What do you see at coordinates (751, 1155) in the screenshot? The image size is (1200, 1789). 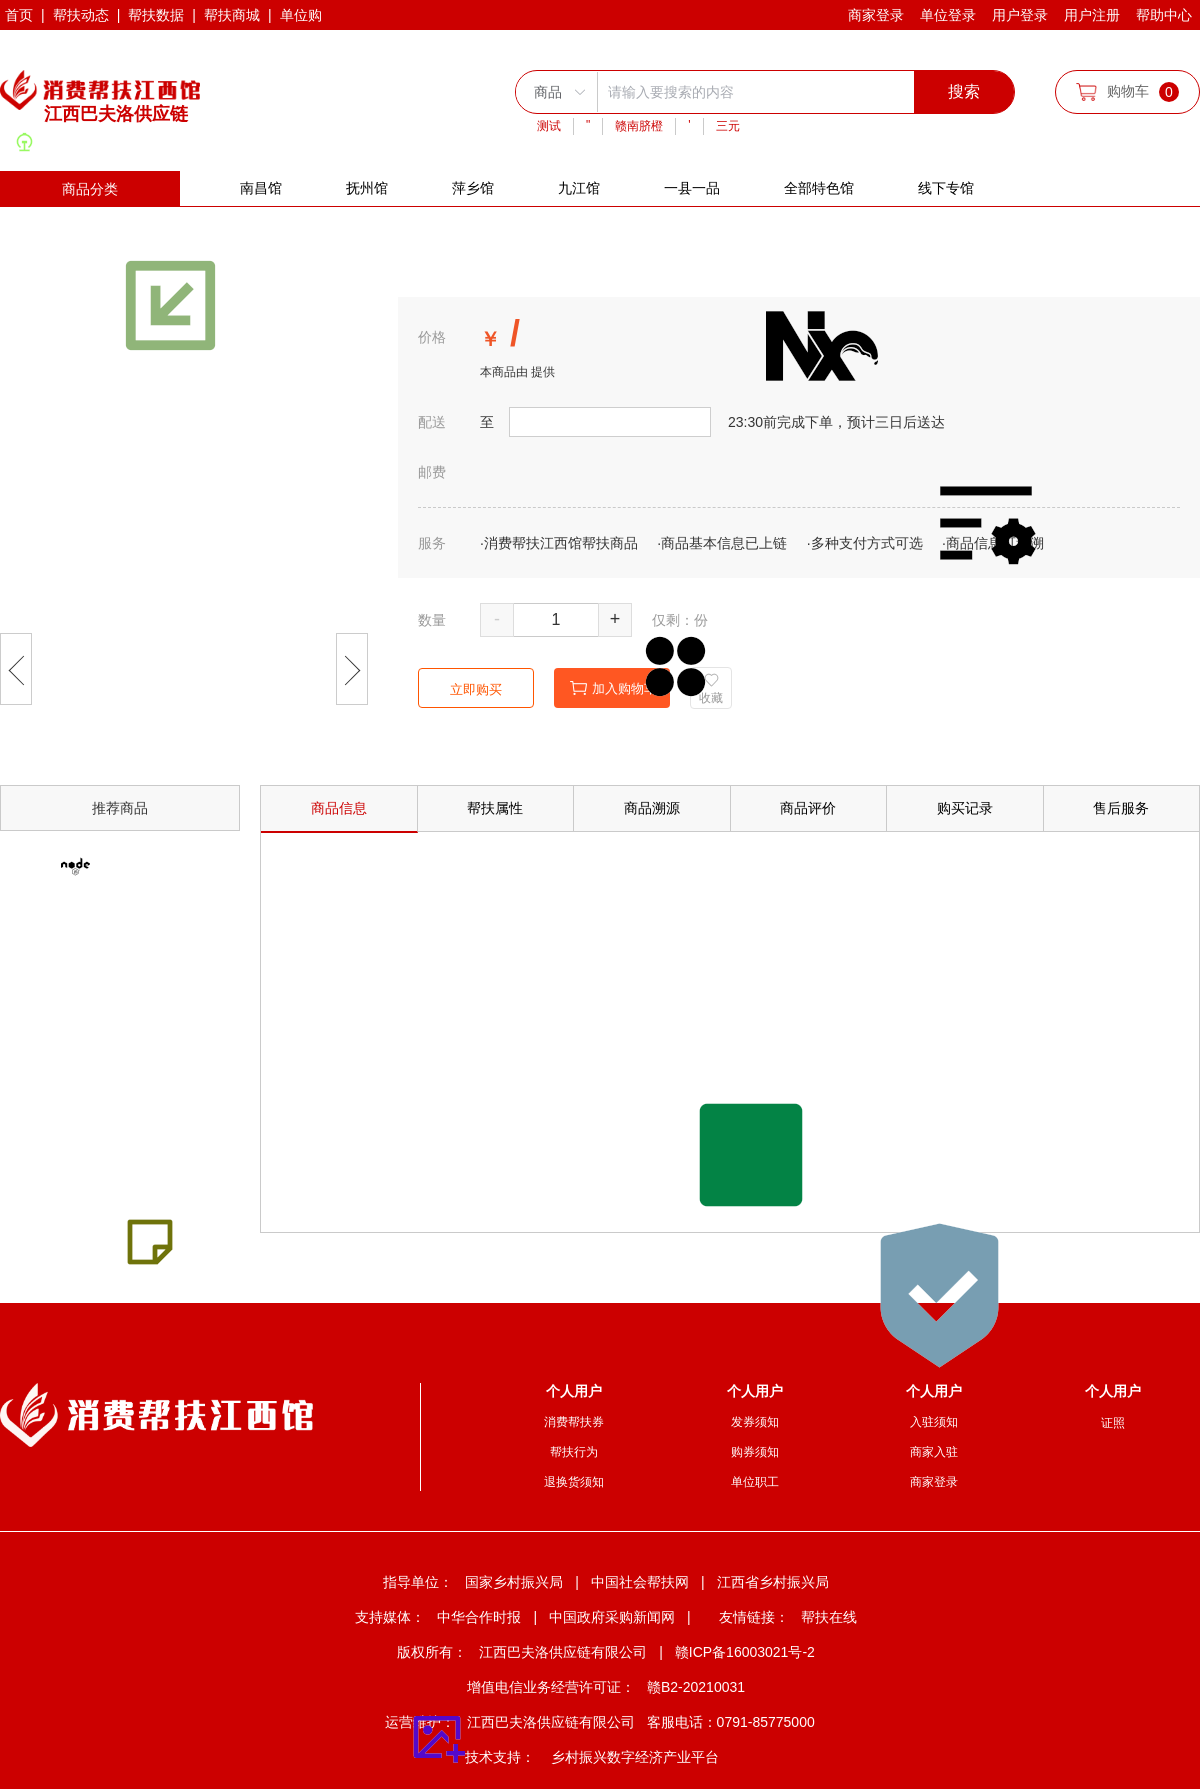 I see `stop media playback` at bounding box center [751, 1155].